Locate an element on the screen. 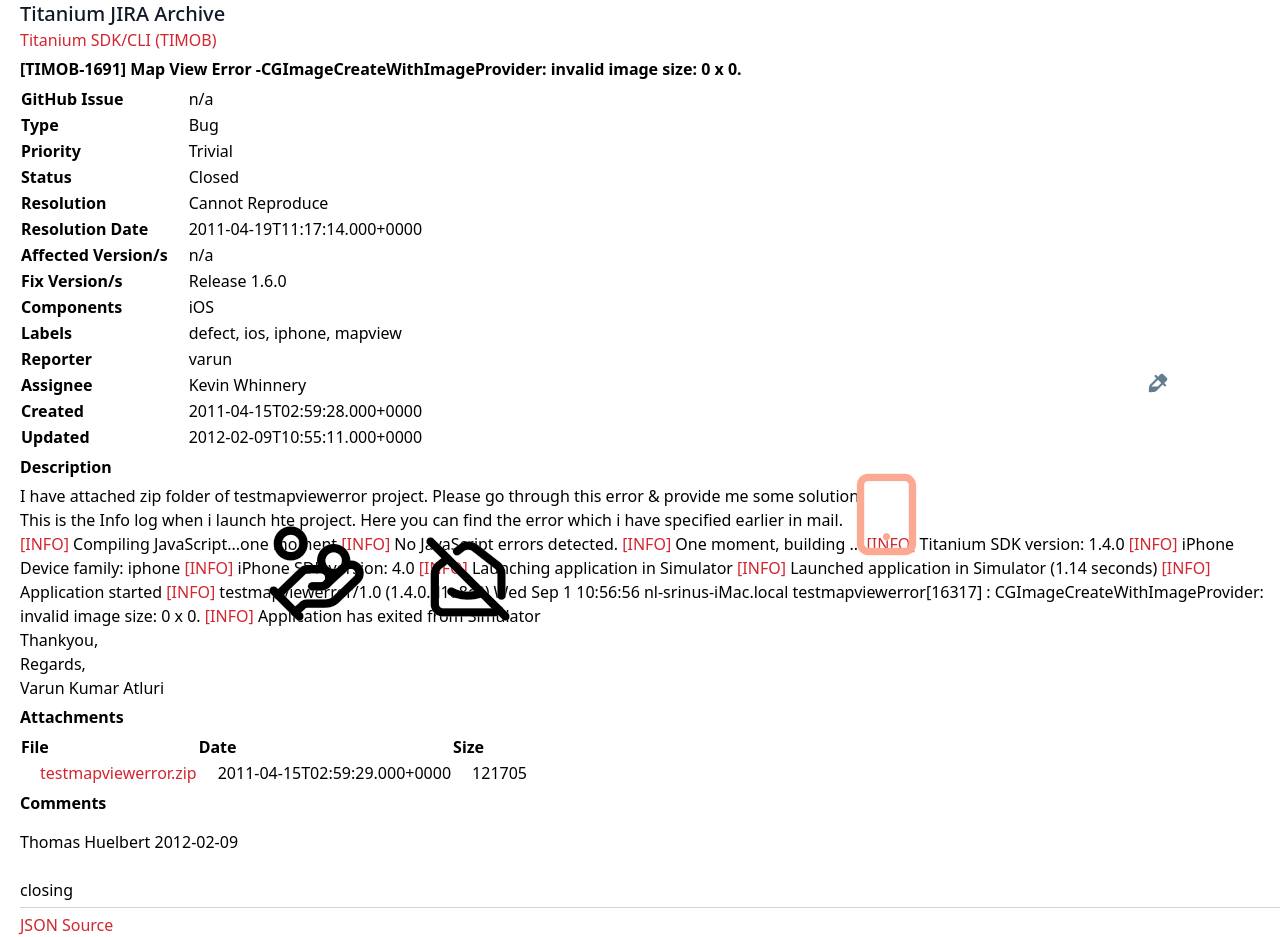  smart home controls are disabled is located at coordinates (468, 579).